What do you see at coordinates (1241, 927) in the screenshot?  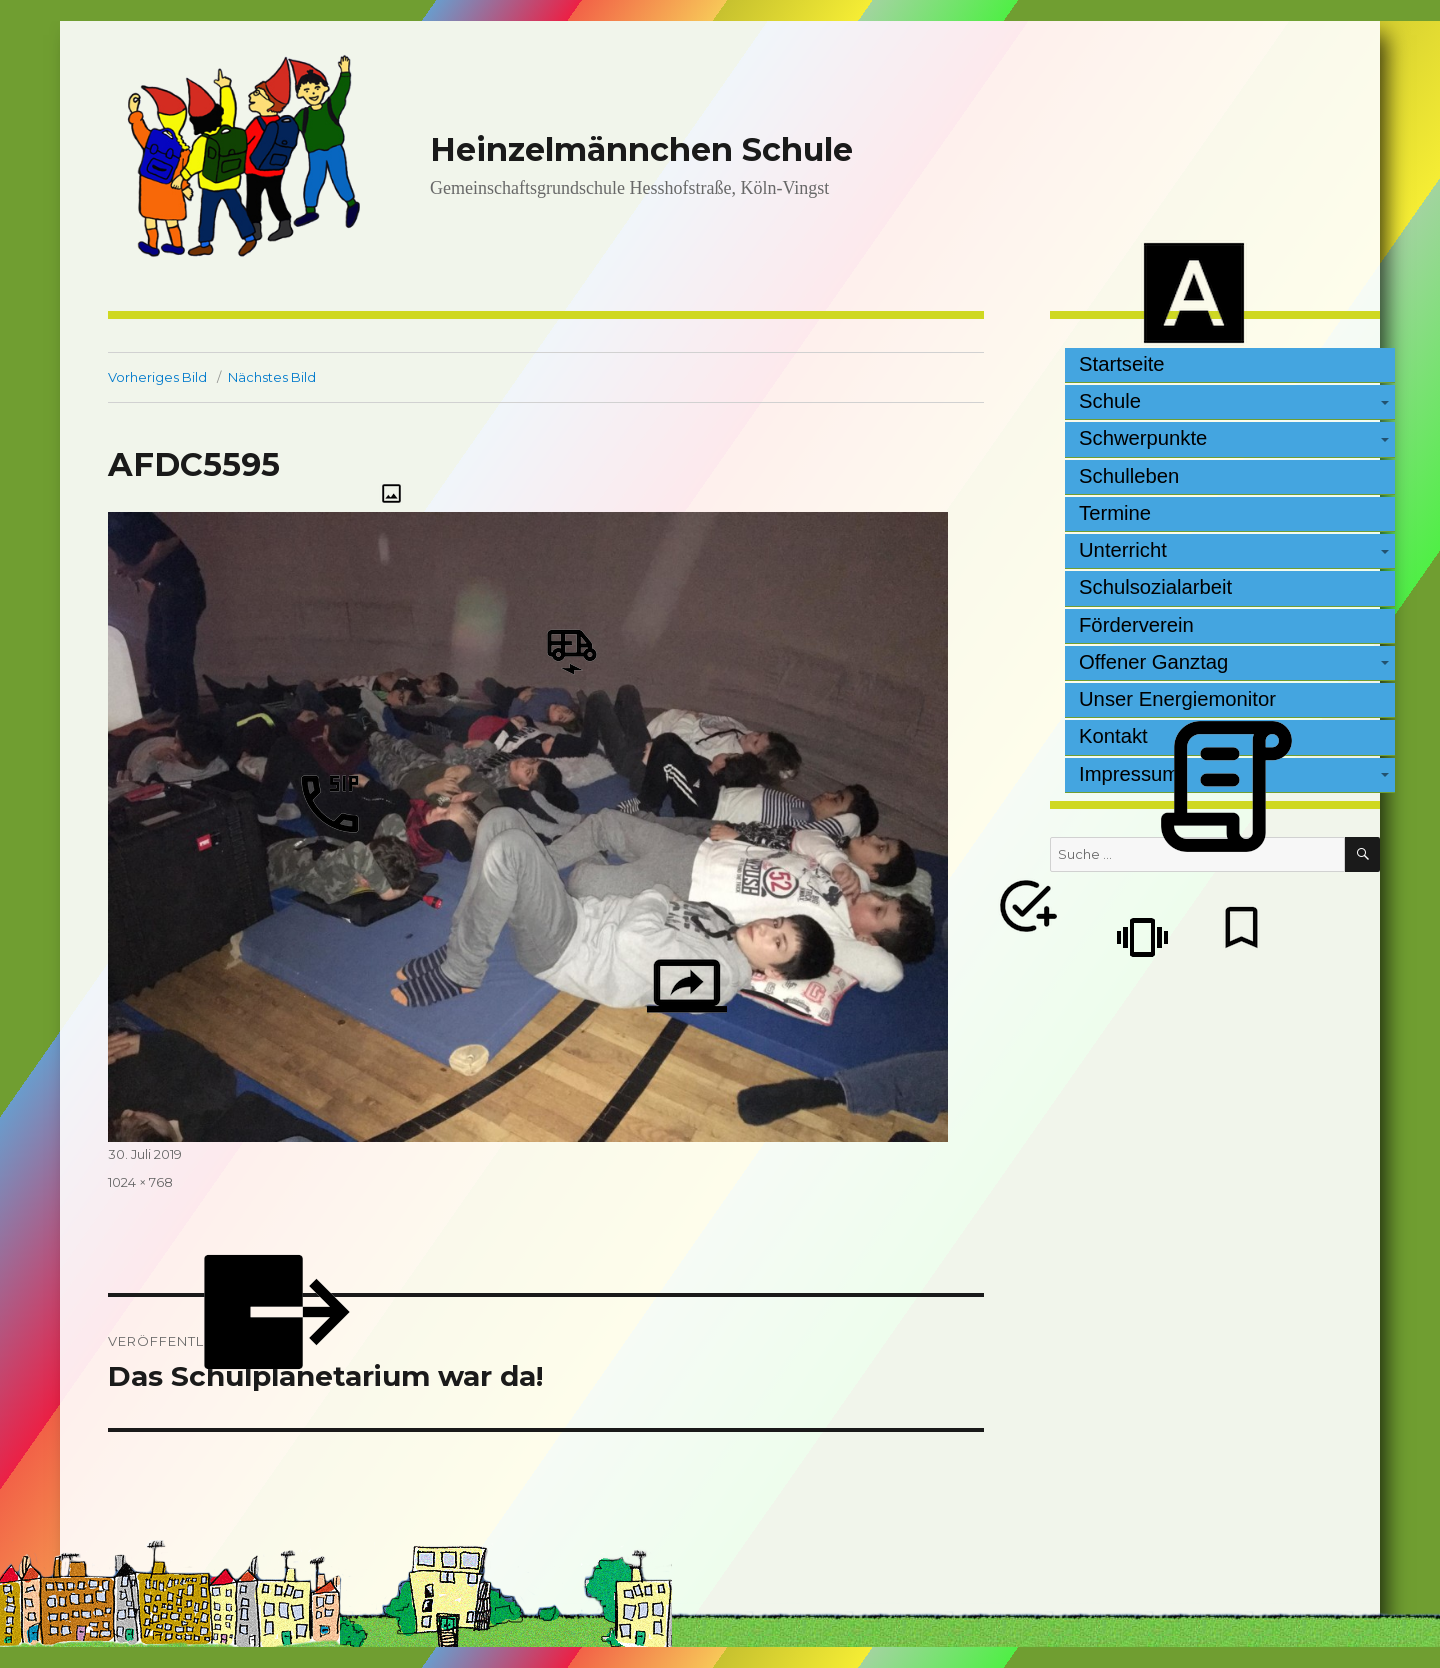 I see `save this item for later` at bounding box center [1241, 927].